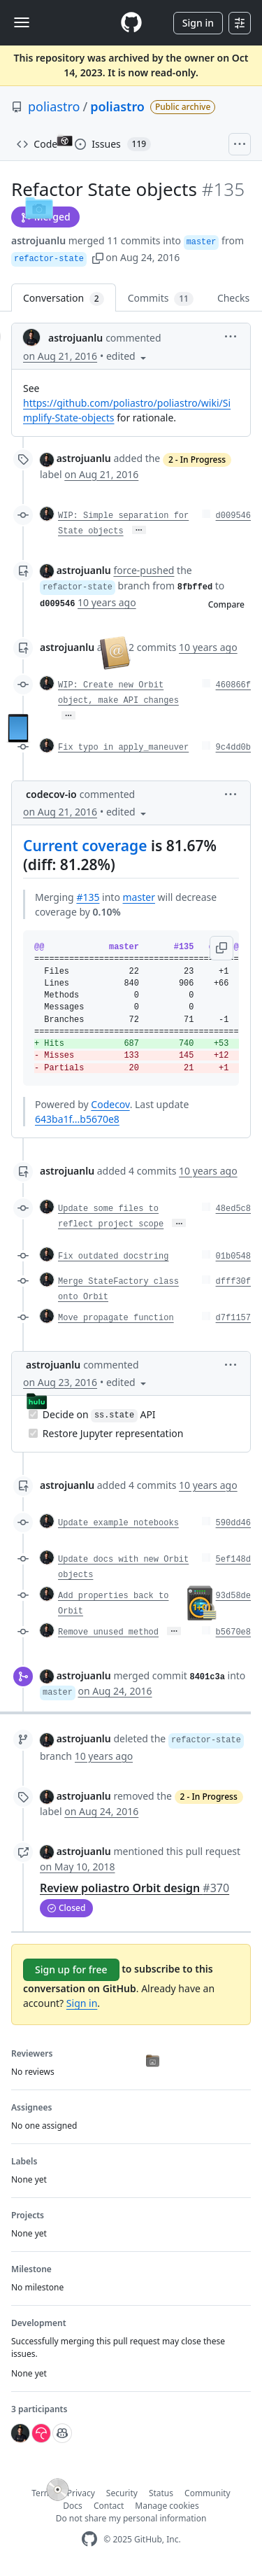 The image size is (262, 2576). What do you see at coordinates (18, 728) in the screenshot?
I see `iPad Air 2 device icon` at bounding box center [18, 728].